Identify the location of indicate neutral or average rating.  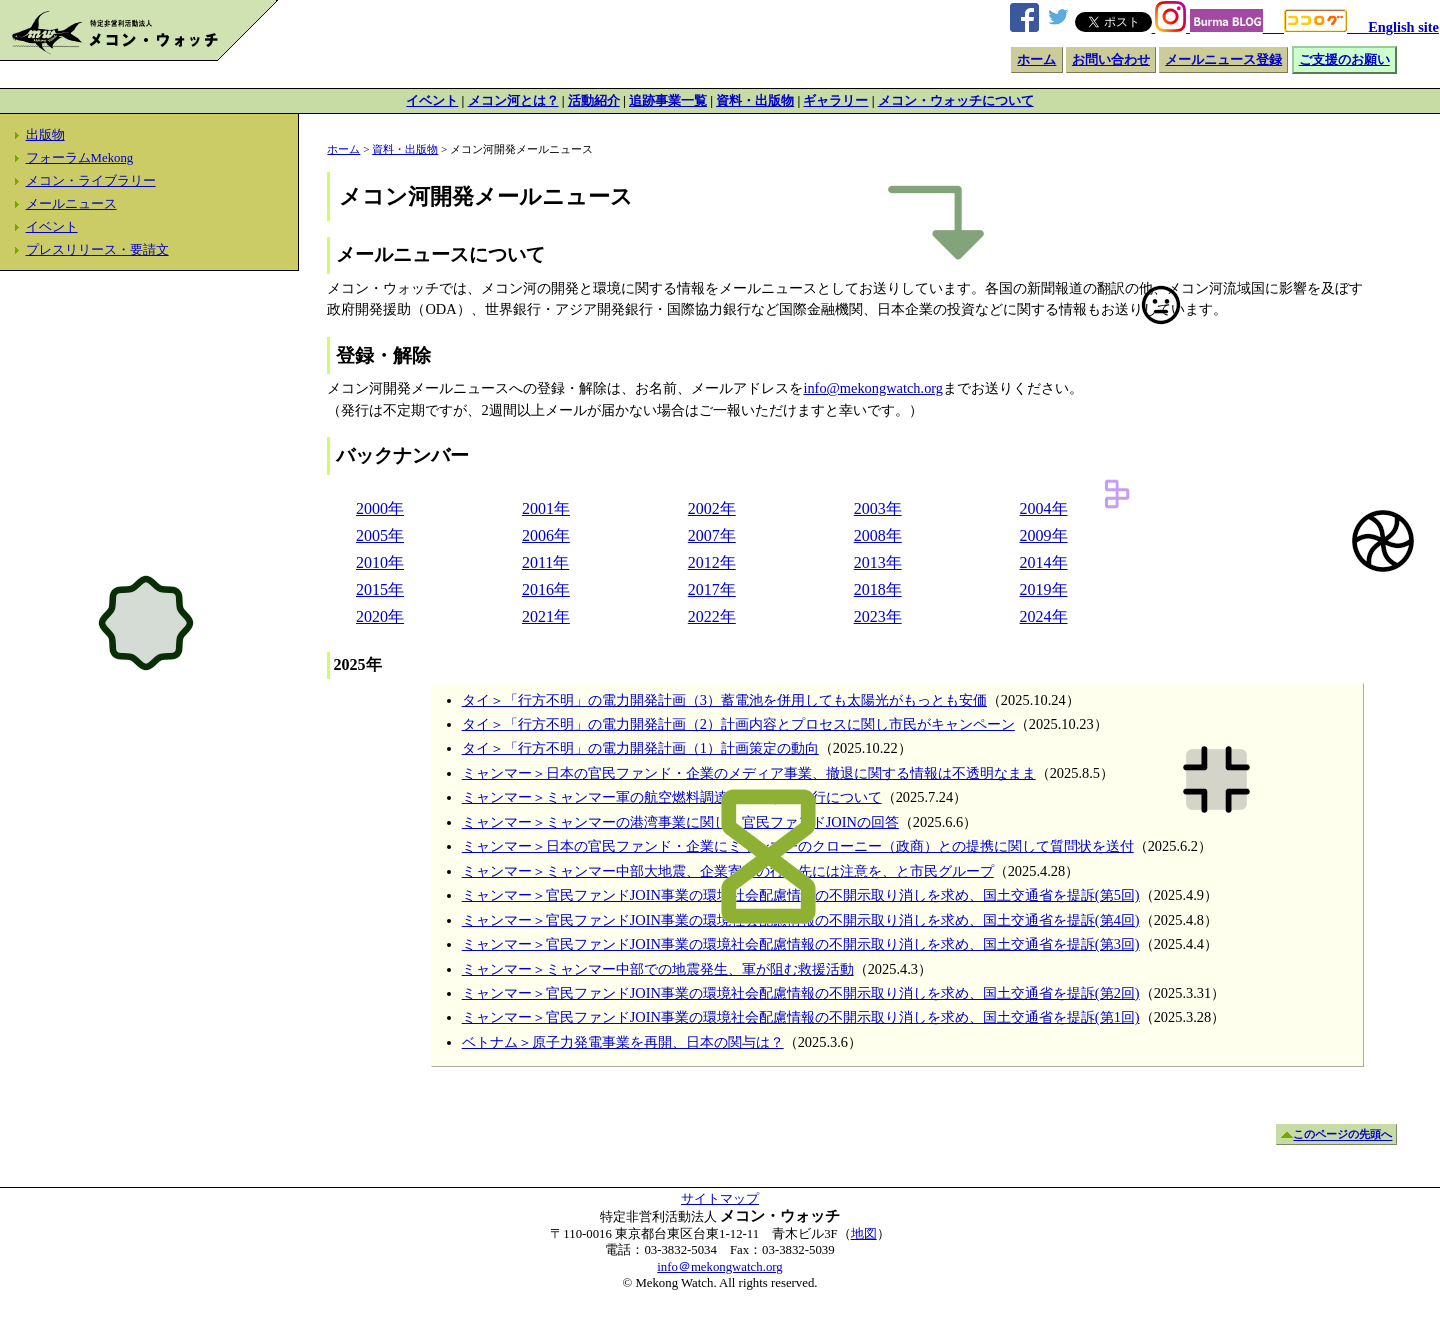
(1161, 305).